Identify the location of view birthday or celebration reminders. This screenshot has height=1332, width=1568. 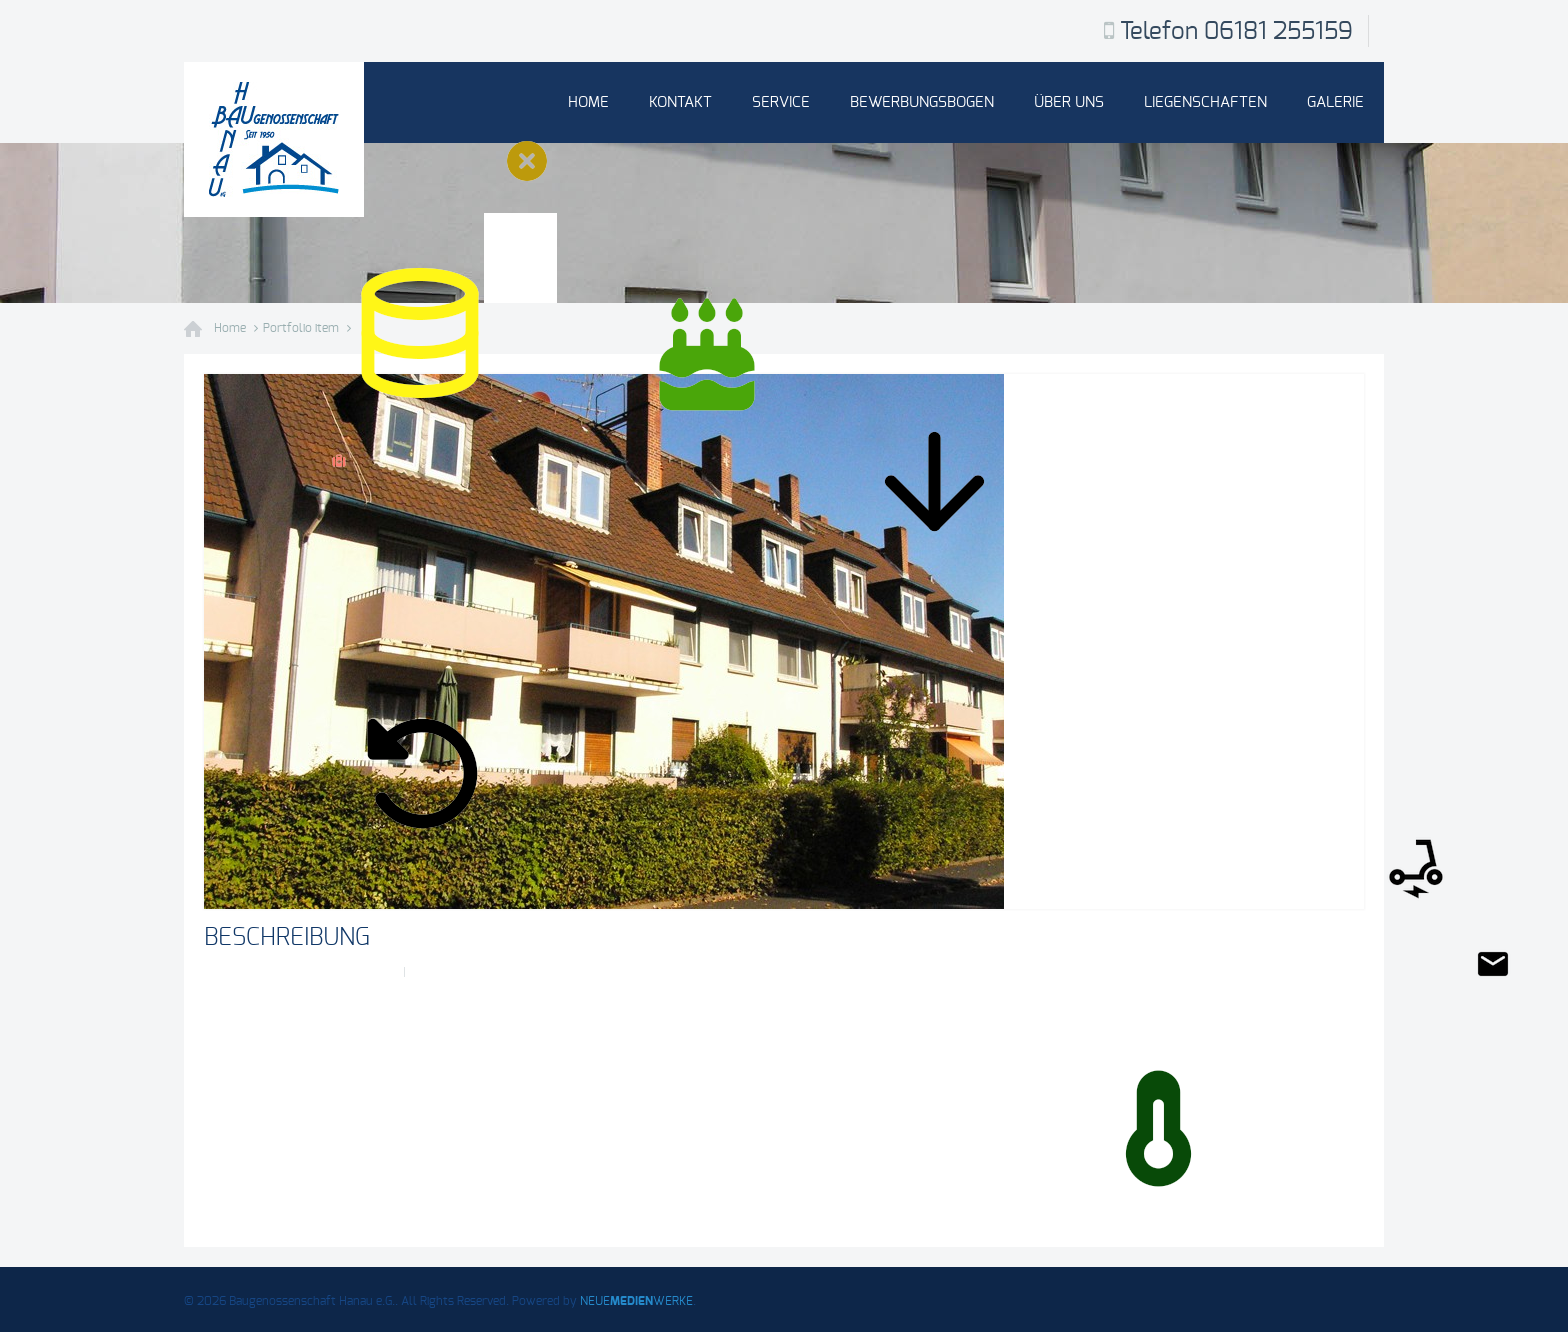
(707, 356).